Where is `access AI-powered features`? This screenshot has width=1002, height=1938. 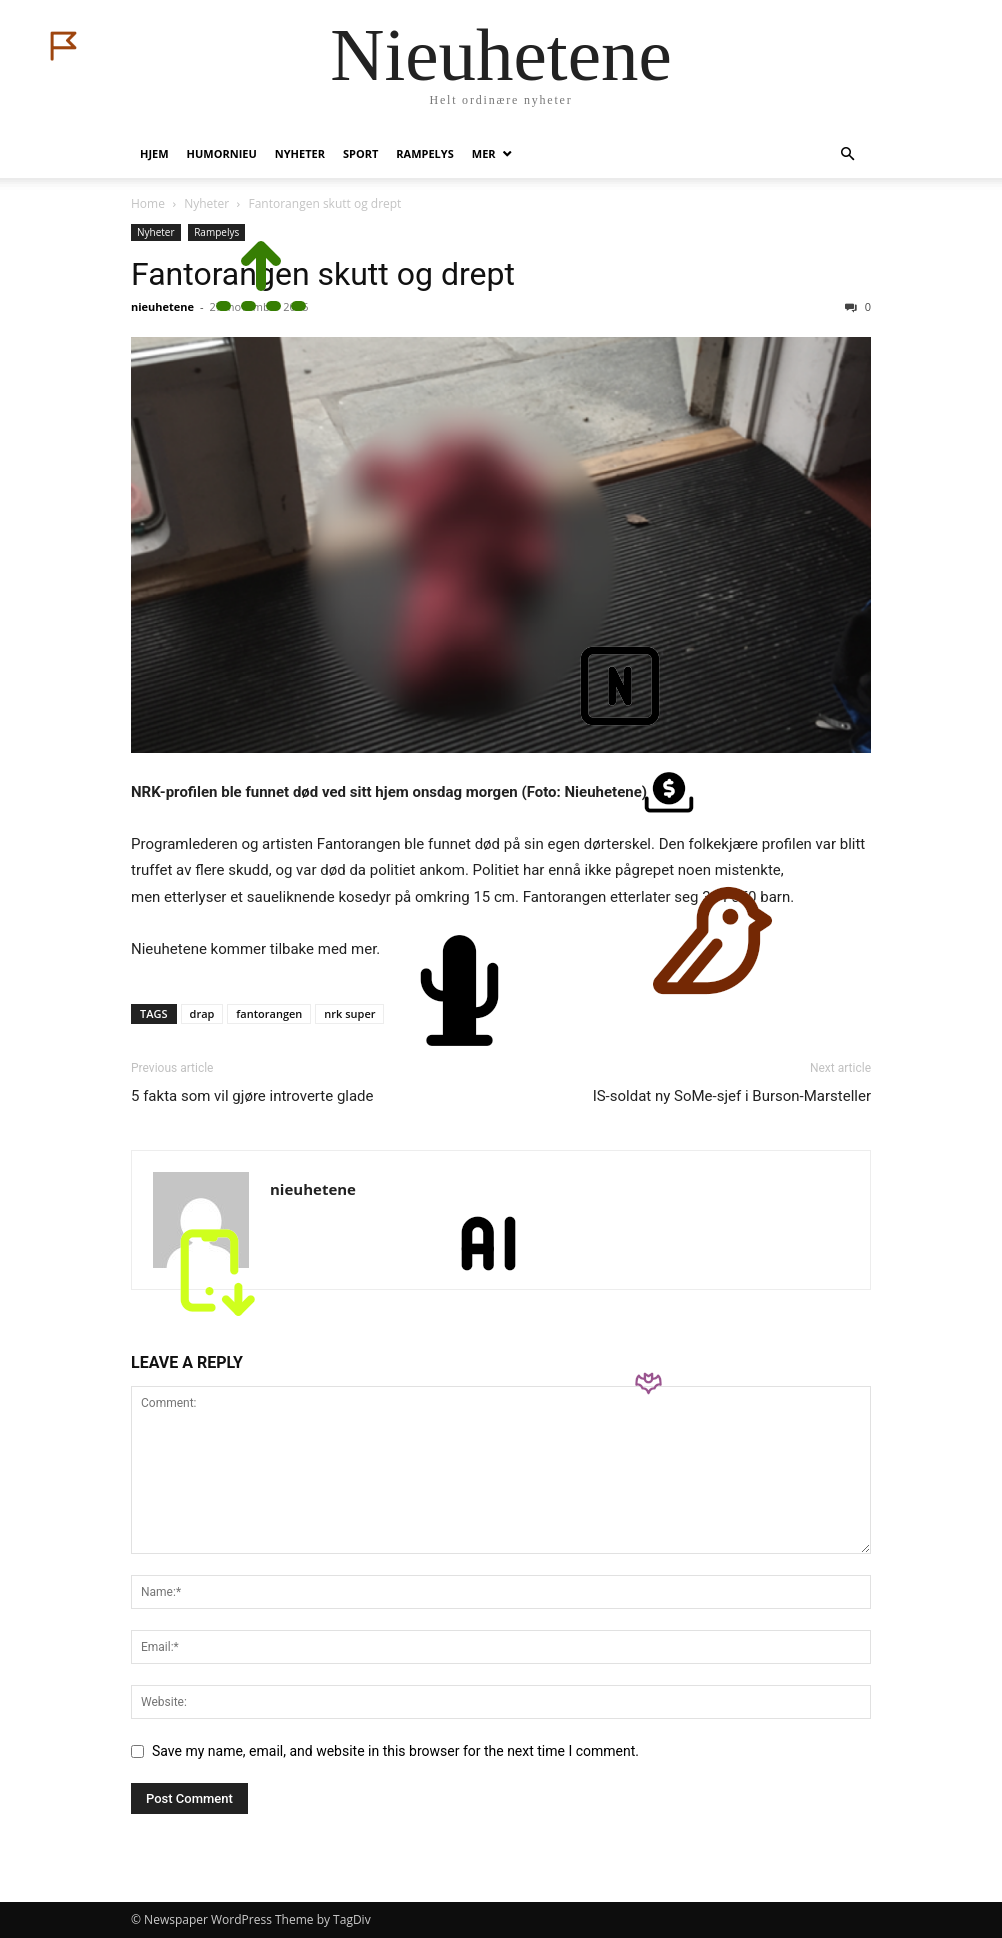 access AI-powered features is located at coordinates (488, 1243).